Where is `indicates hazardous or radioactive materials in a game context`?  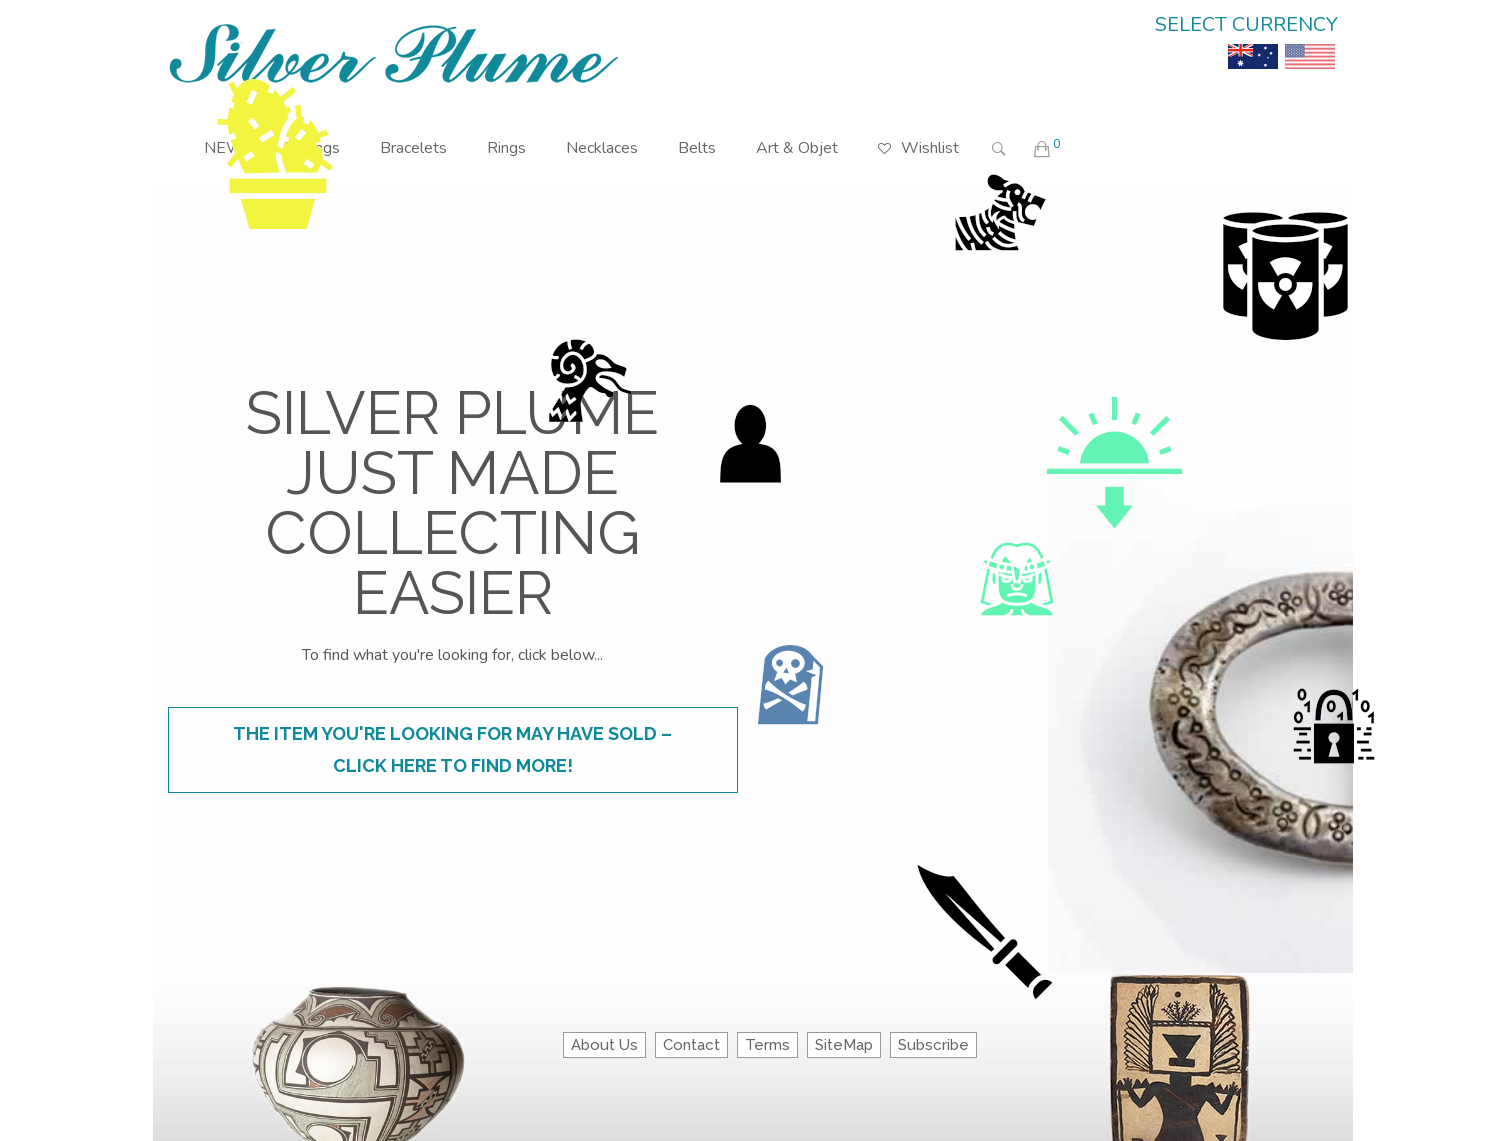 indicates hazardous or radioactive materials in a game context is located at coordinates (1285, 275).